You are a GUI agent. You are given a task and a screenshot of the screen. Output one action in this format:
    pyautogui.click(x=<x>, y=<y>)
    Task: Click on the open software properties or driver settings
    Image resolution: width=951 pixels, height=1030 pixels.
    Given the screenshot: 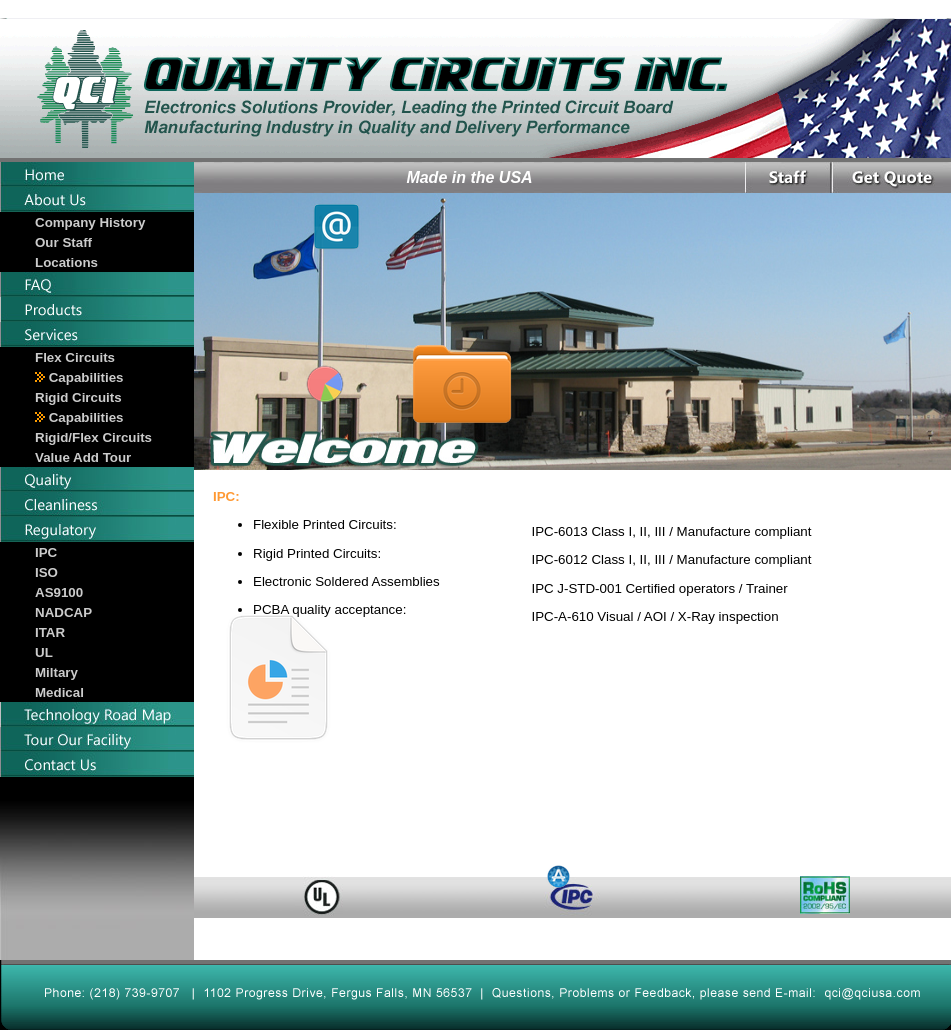 What is the action you would take?
    pyautogui.click(x=558, y=876)
    